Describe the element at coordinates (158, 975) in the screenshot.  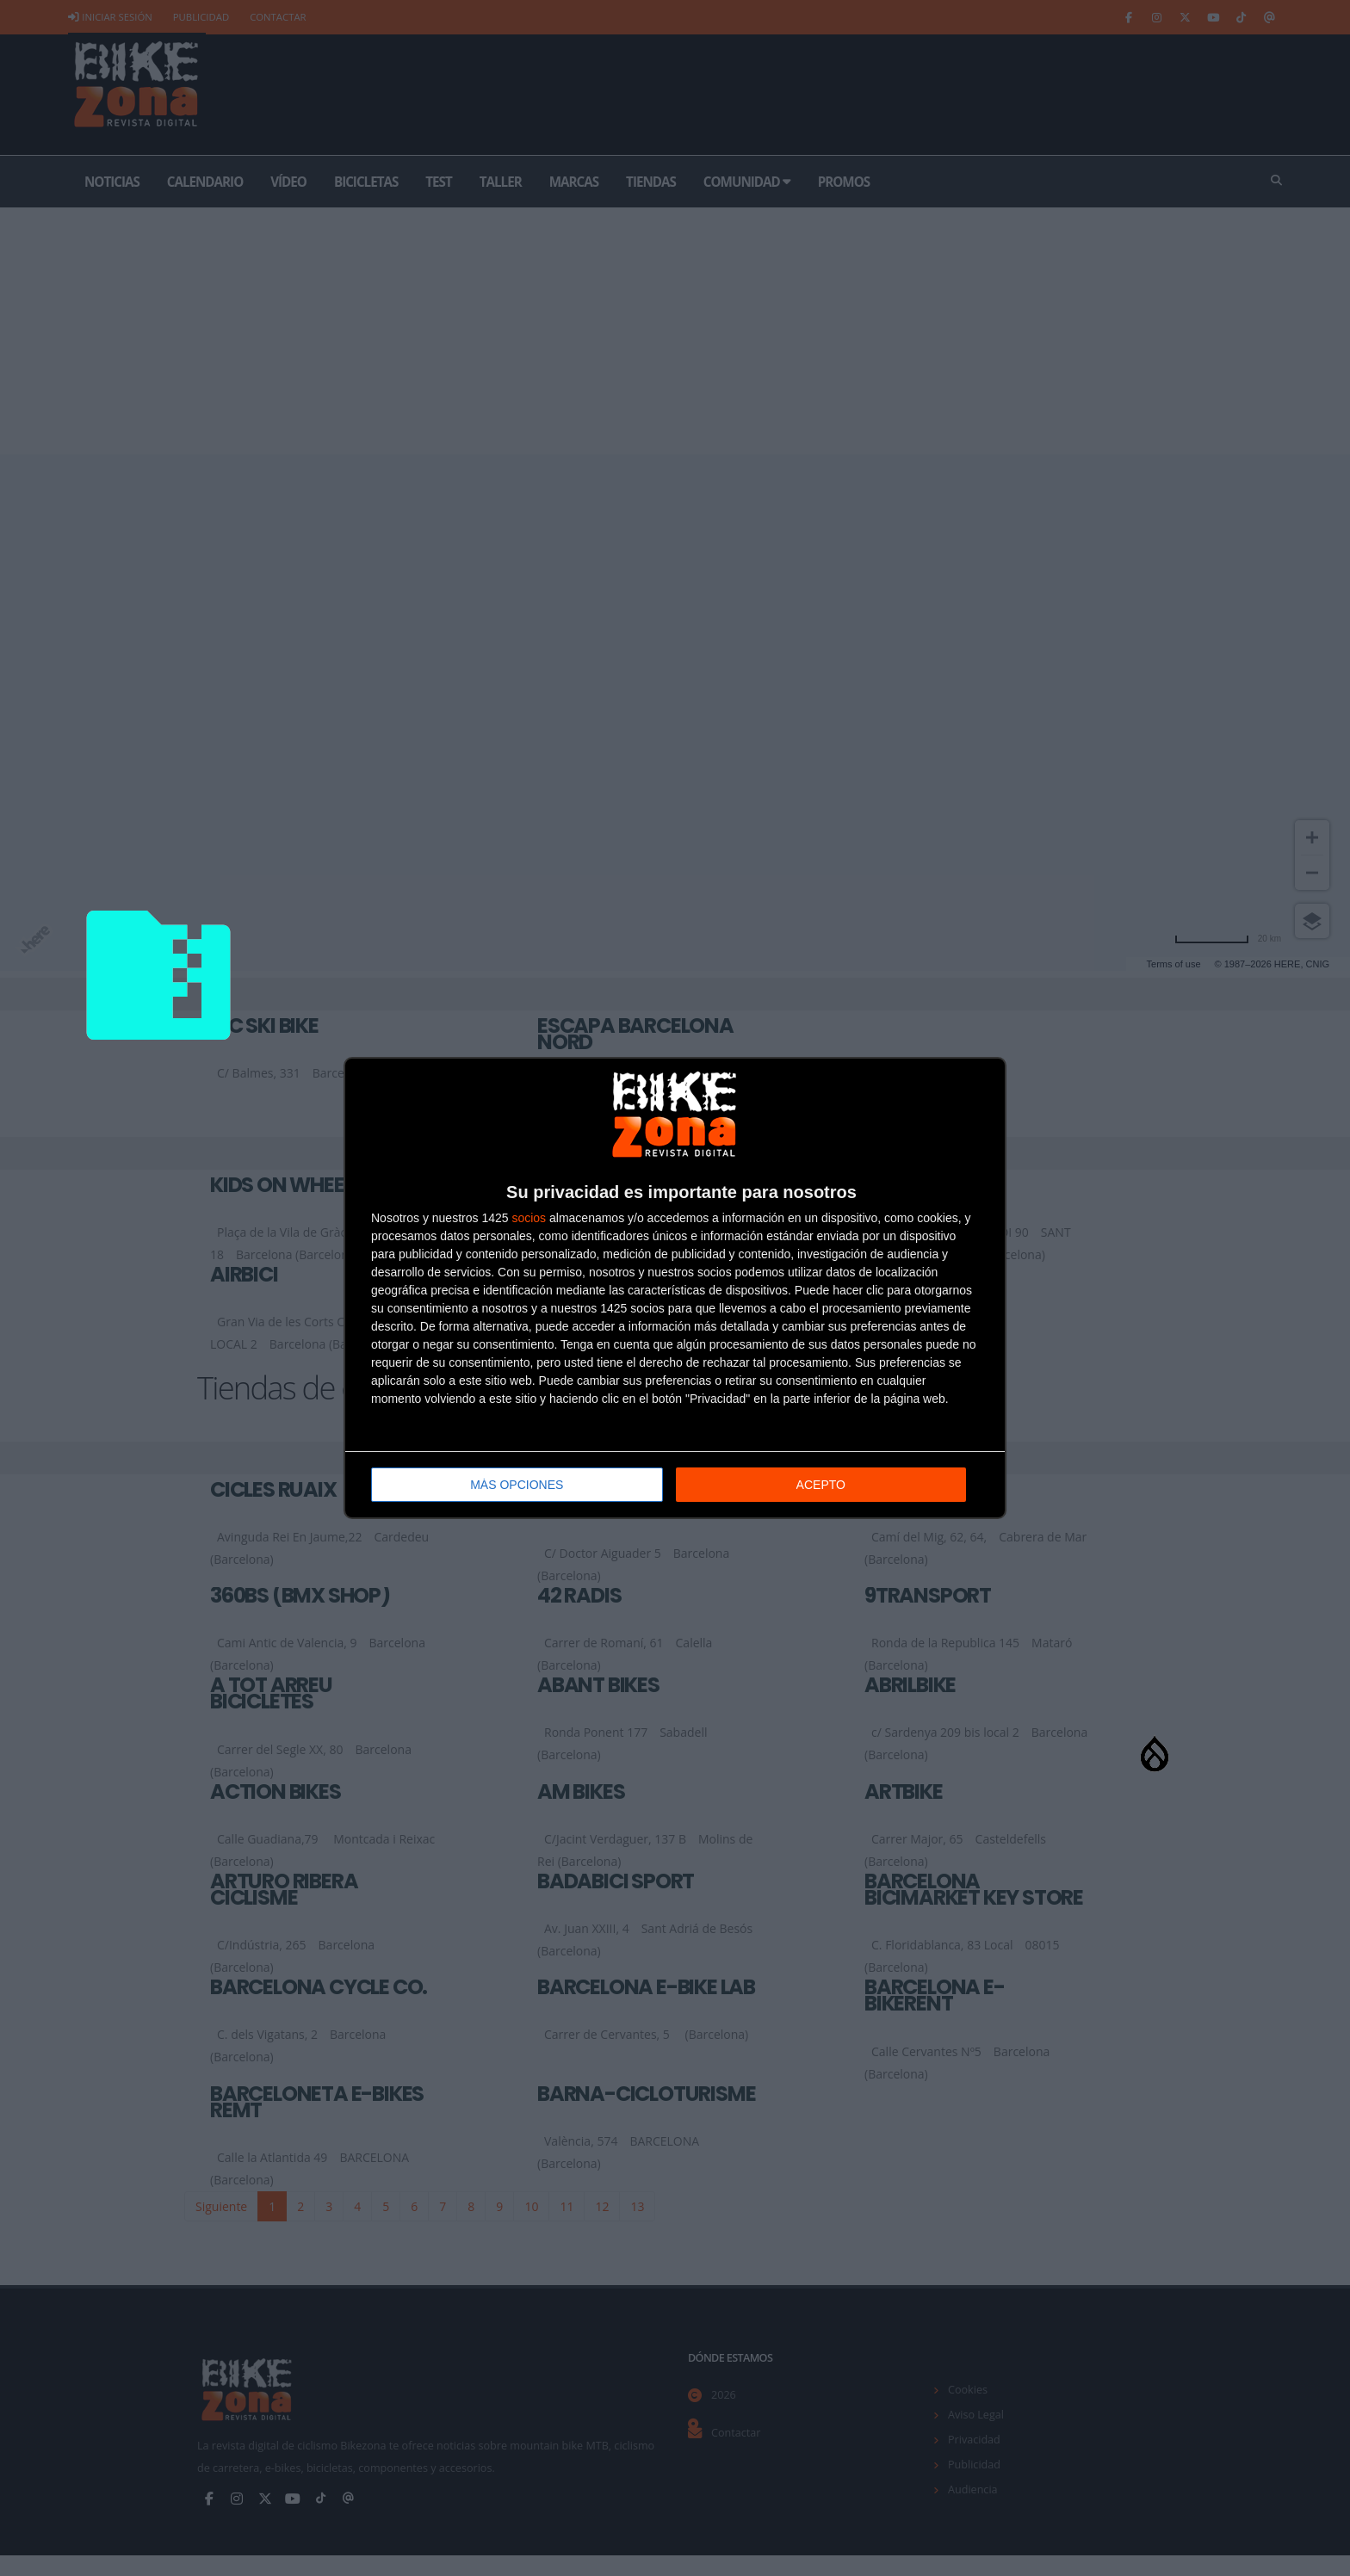
I see `open compressed folder` at that location.